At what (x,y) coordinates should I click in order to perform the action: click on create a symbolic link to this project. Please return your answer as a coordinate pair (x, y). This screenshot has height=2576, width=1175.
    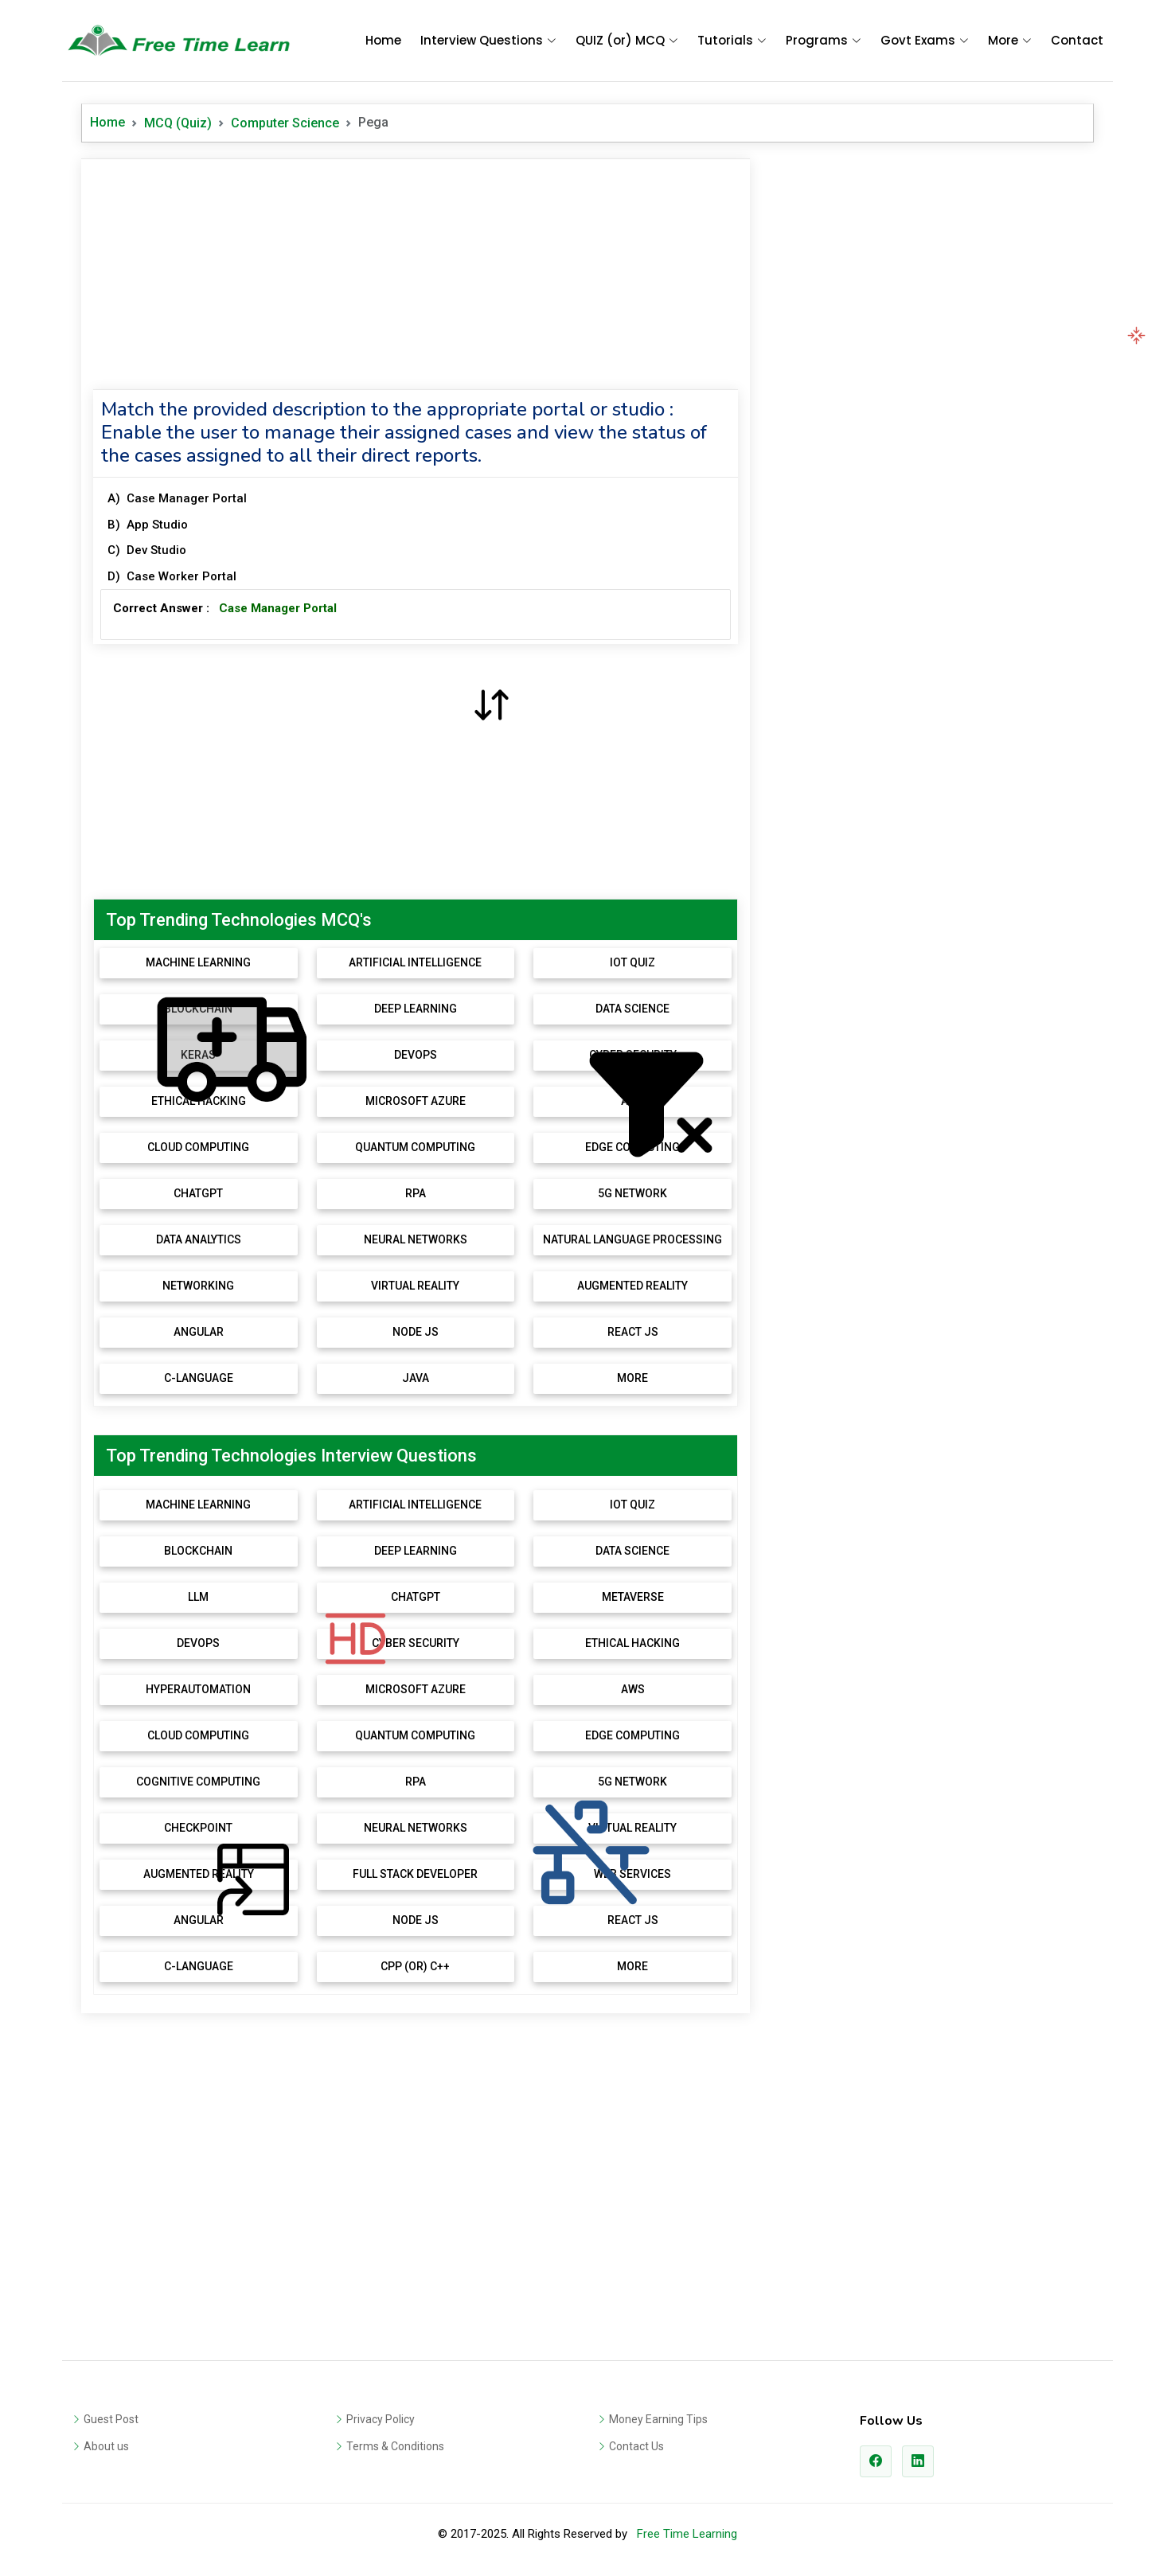
    Looking at the image, I should click on (253, 1879).